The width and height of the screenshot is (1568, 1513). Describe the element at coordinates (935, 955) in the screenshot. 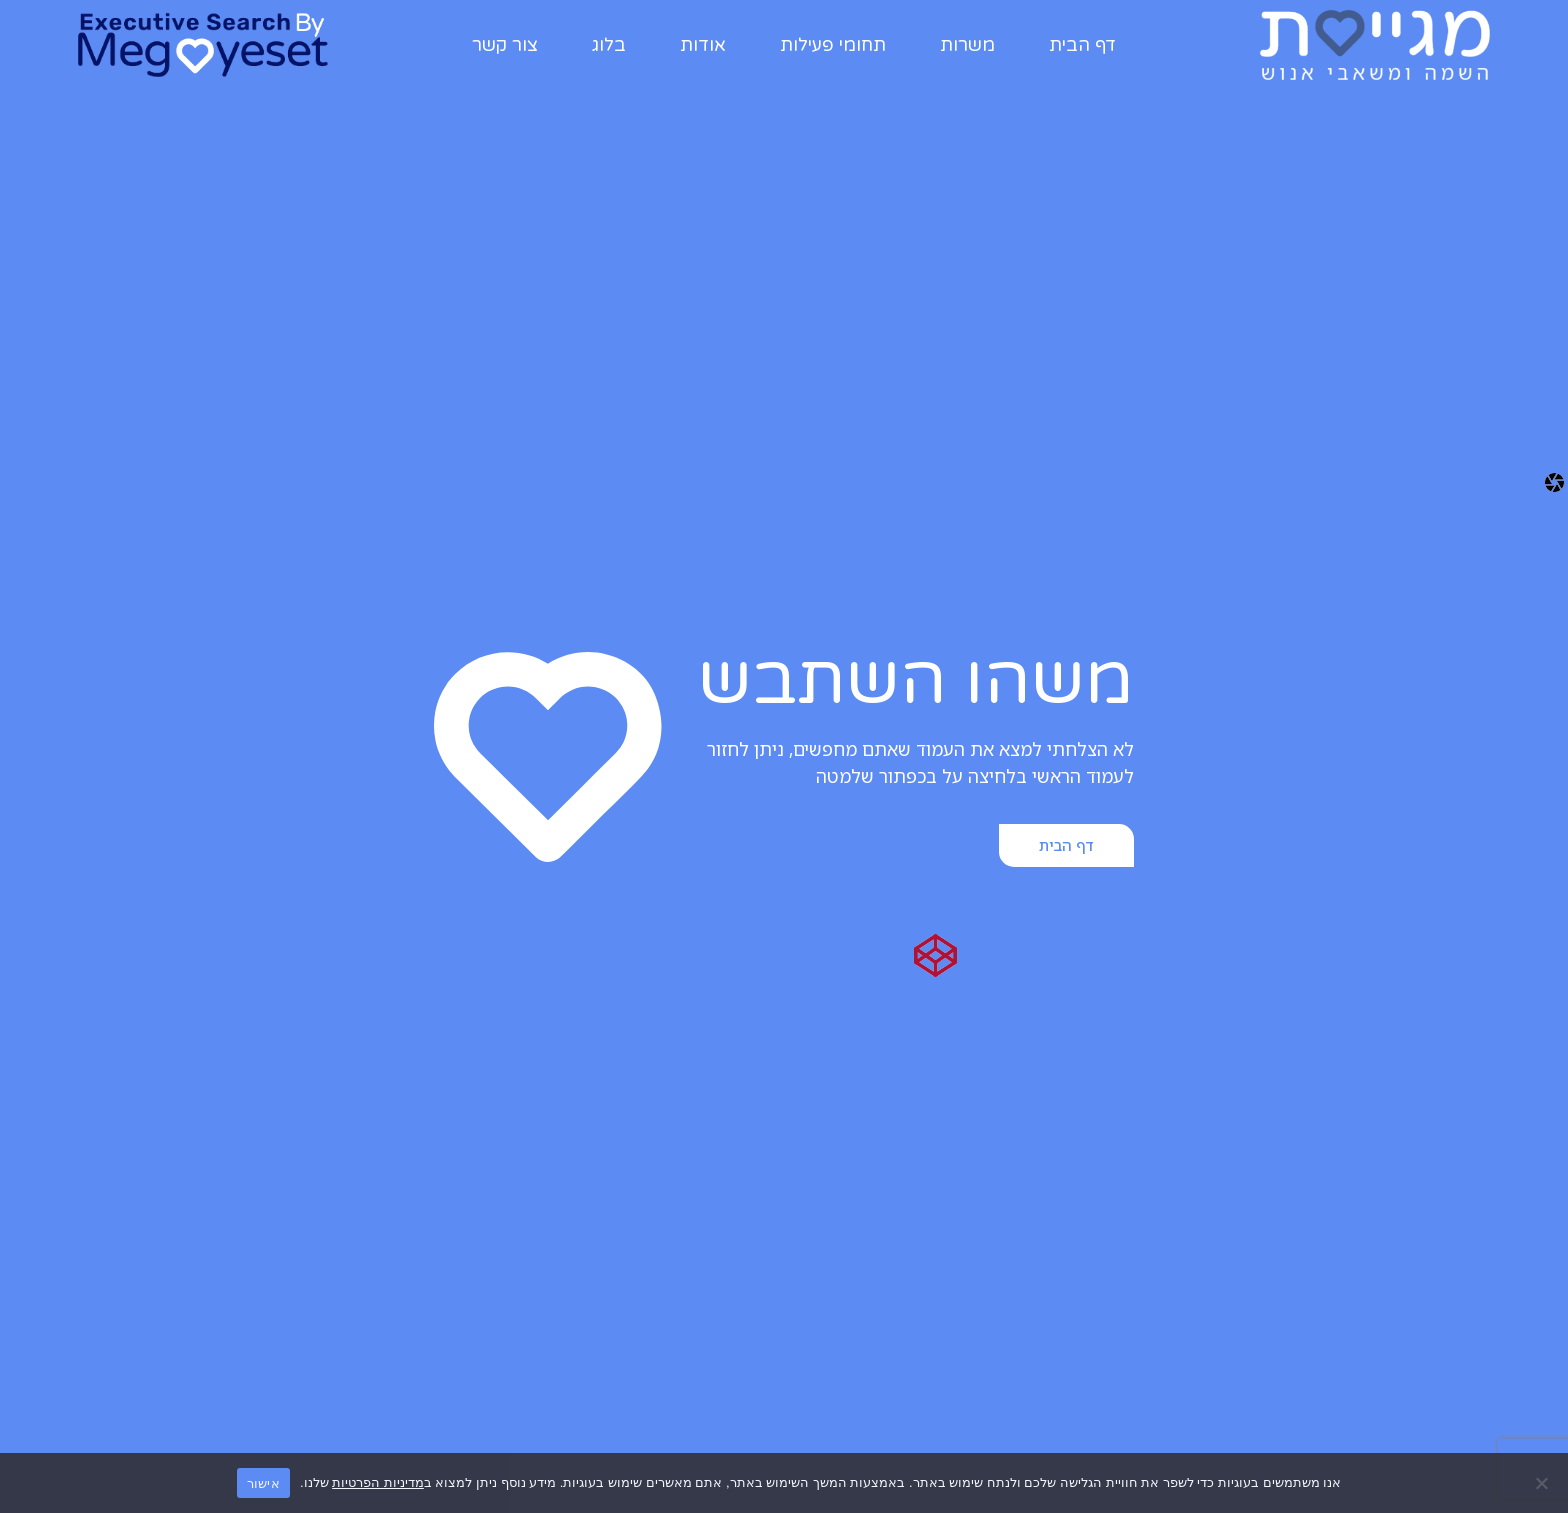

I see `open CodePen profile or project` at that location.